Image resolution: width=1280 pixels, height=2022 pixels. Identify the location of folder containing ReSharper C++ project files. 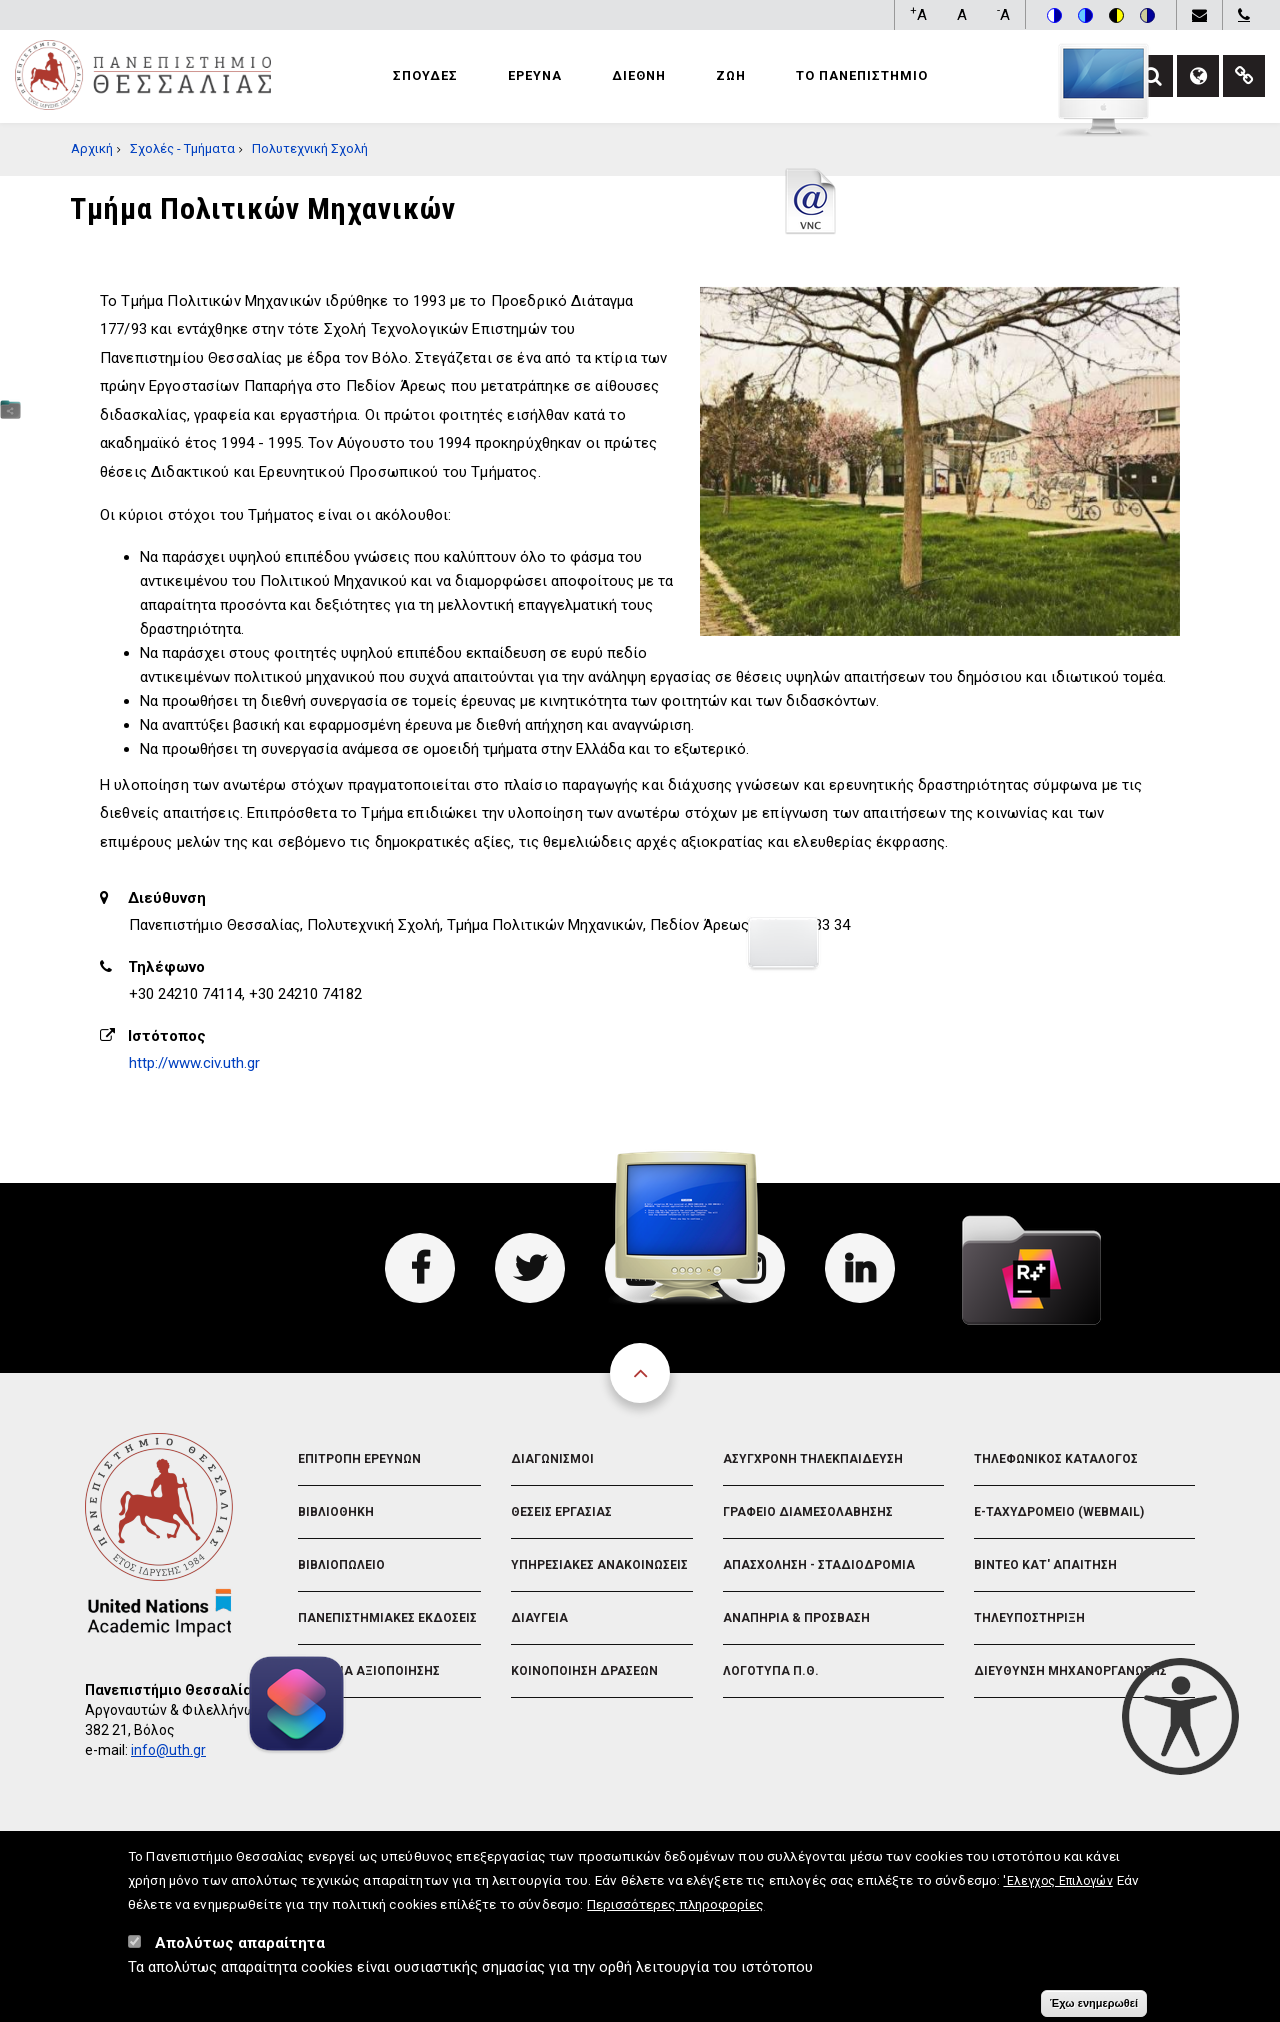
(1031, 1274).